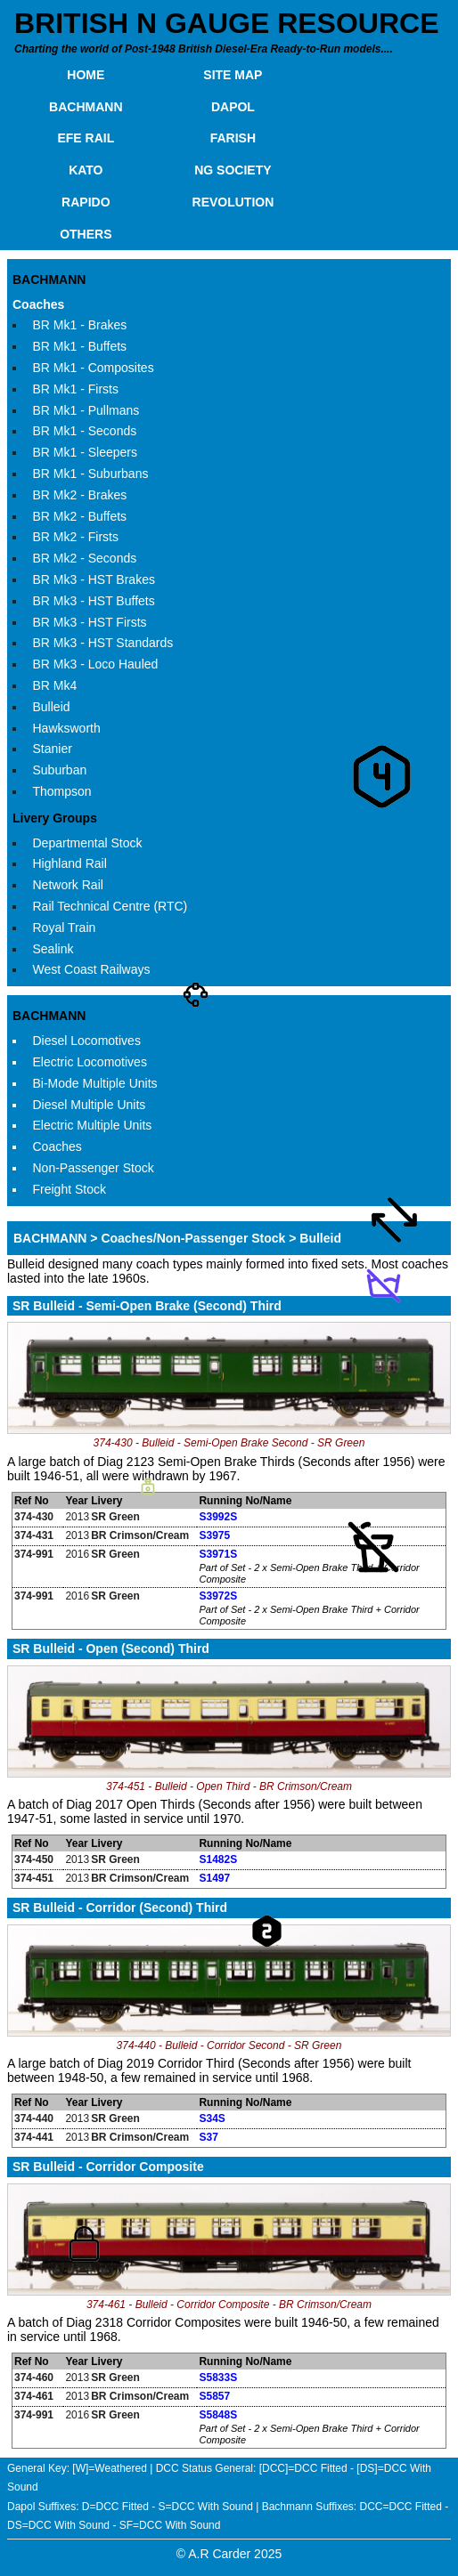 This screenshot has width=458, height=2576. Describe the element at coordinates (195, 994) in the screenshot. I see `edit bezier curve anchor points` at that location.